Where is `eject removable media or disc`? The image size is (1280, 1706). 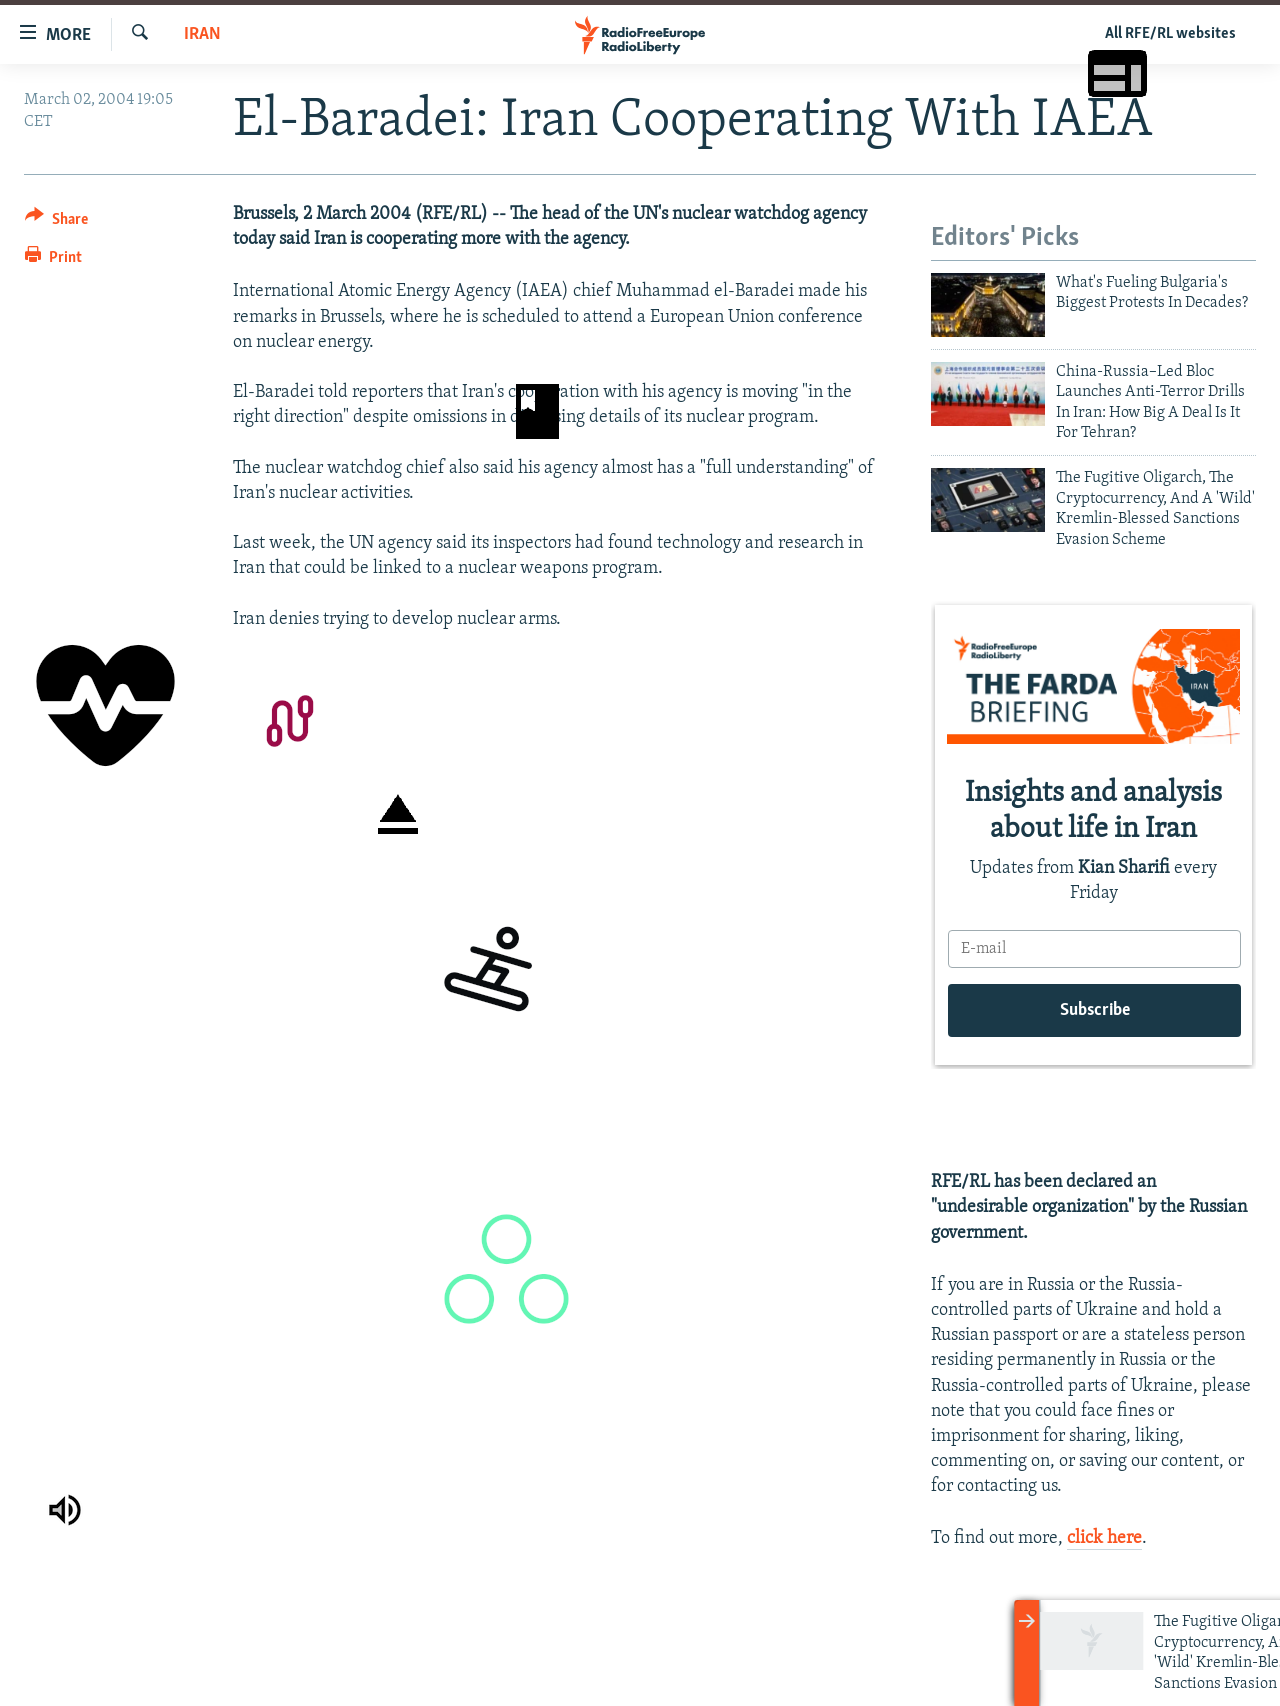 eject removable media or disc is located at coordinates (398, 814).